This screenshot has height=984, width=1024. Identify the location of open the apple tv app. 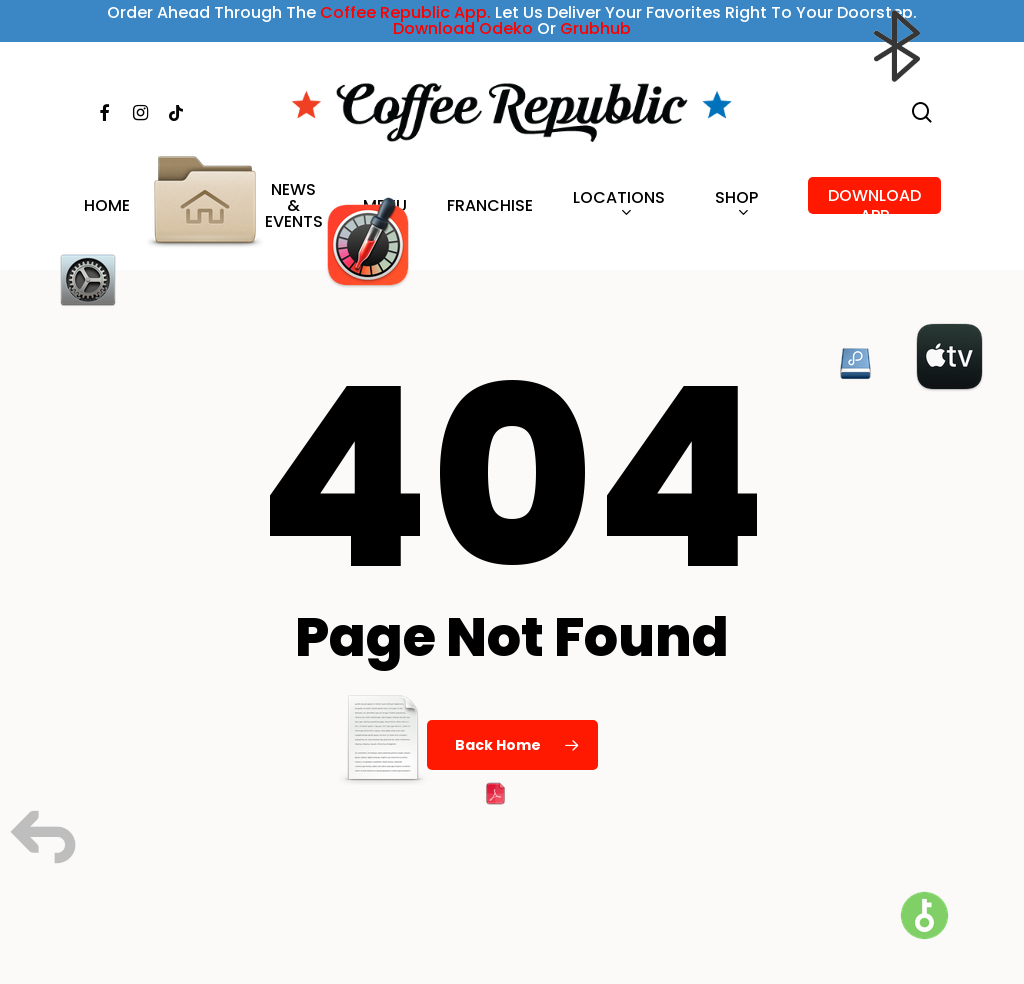
(949, 356).